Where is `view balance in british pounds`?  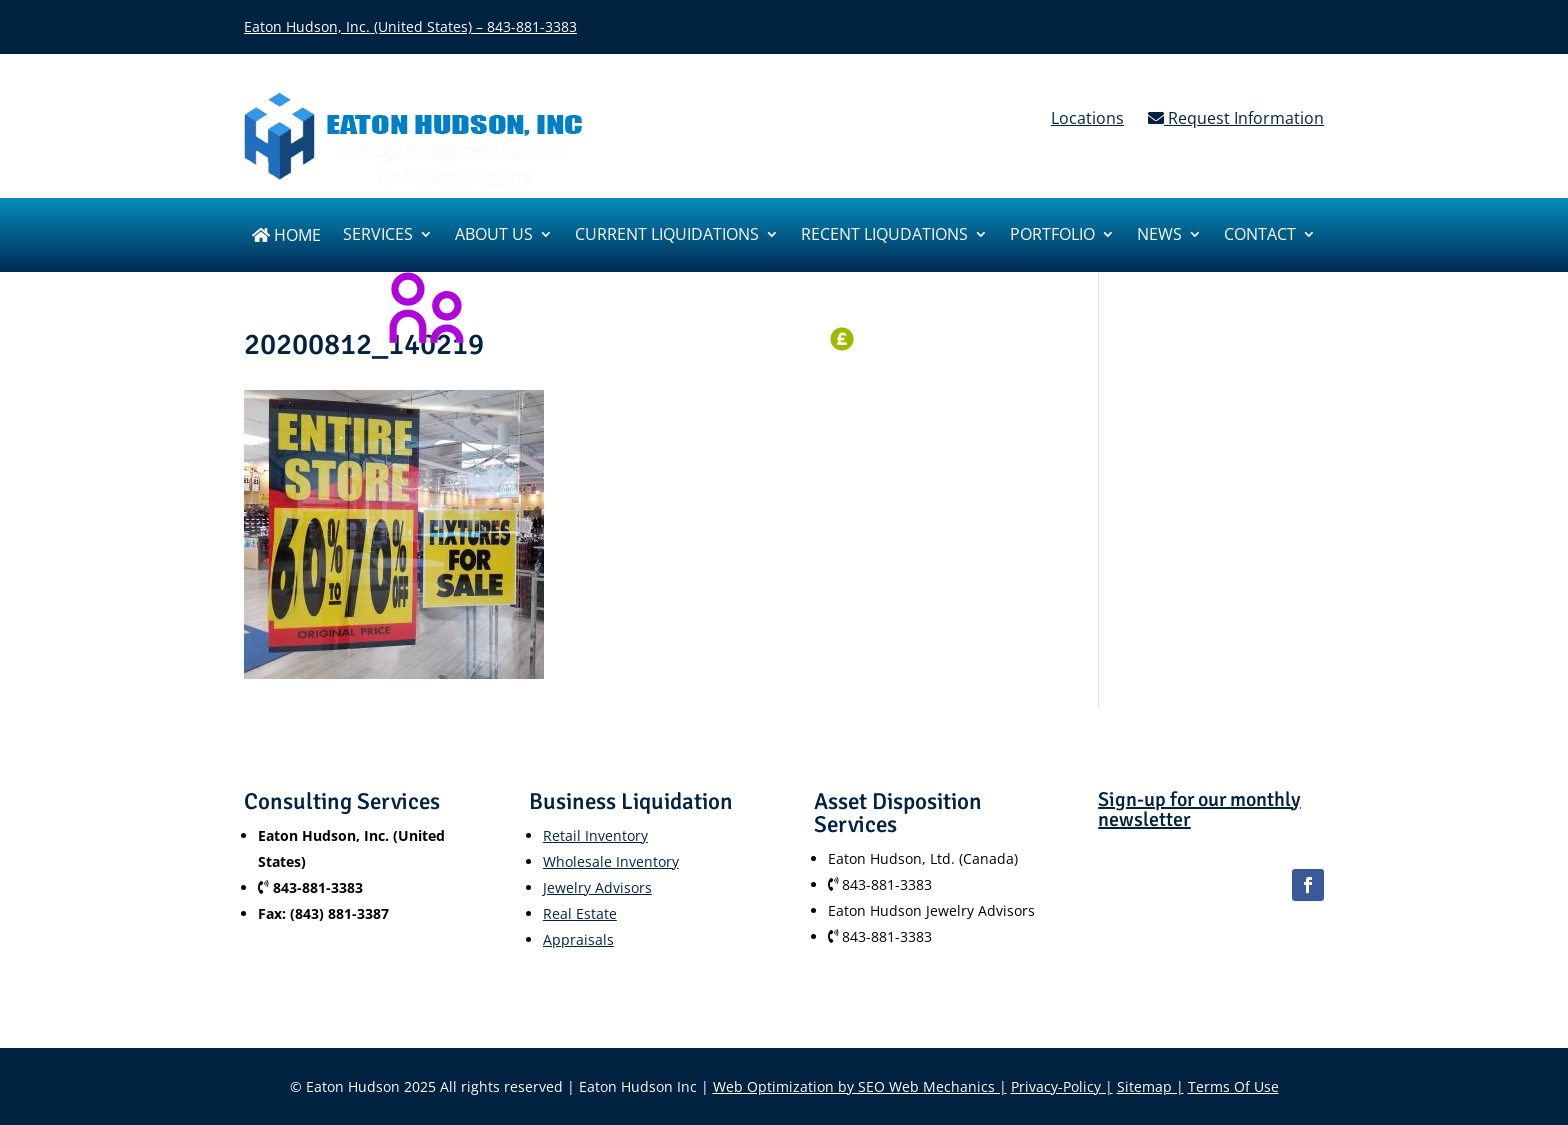 view balance in british pounds is located at coordinates (842, 339).